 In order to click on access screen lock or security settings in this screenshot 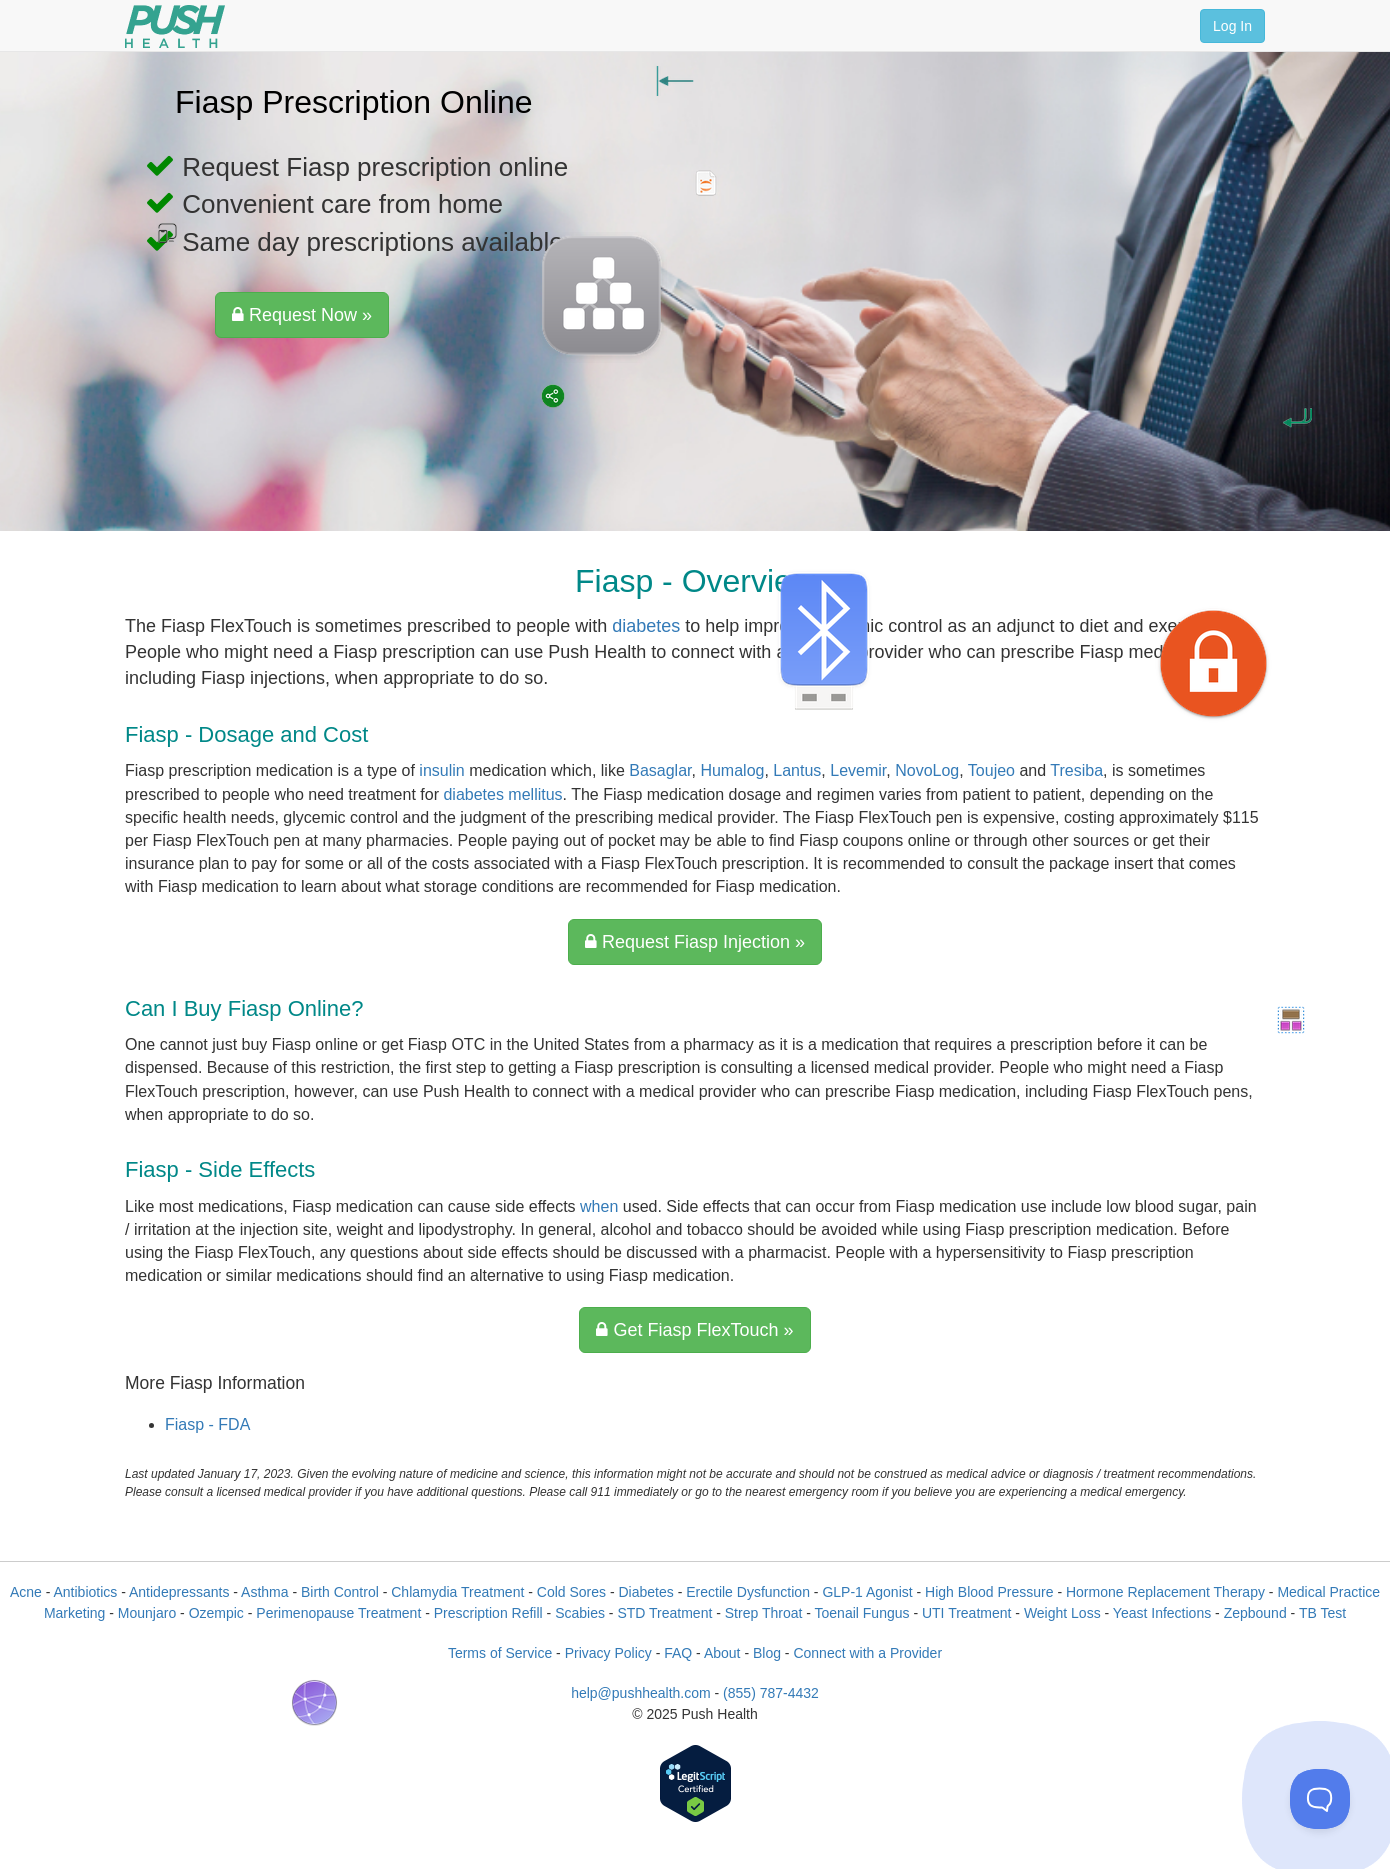, I will do `click(1213, 663)`.